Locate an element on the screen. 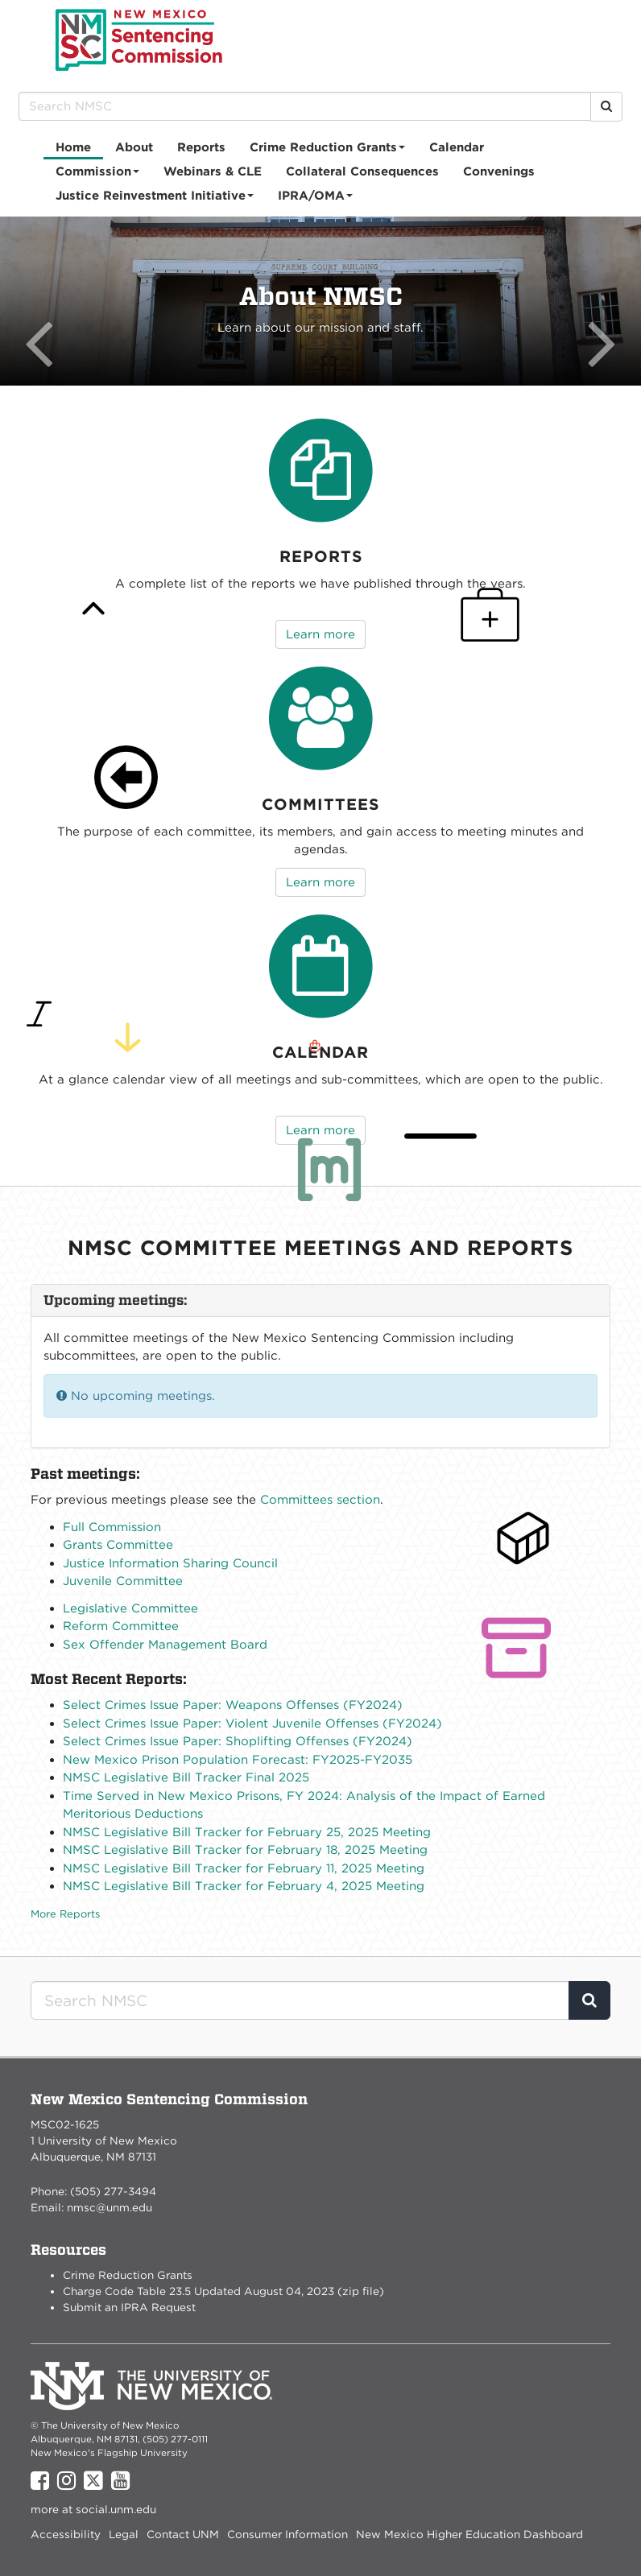 This screenshot has width=641, height=2576. download a file or content is located at coordinates (127, 1037).